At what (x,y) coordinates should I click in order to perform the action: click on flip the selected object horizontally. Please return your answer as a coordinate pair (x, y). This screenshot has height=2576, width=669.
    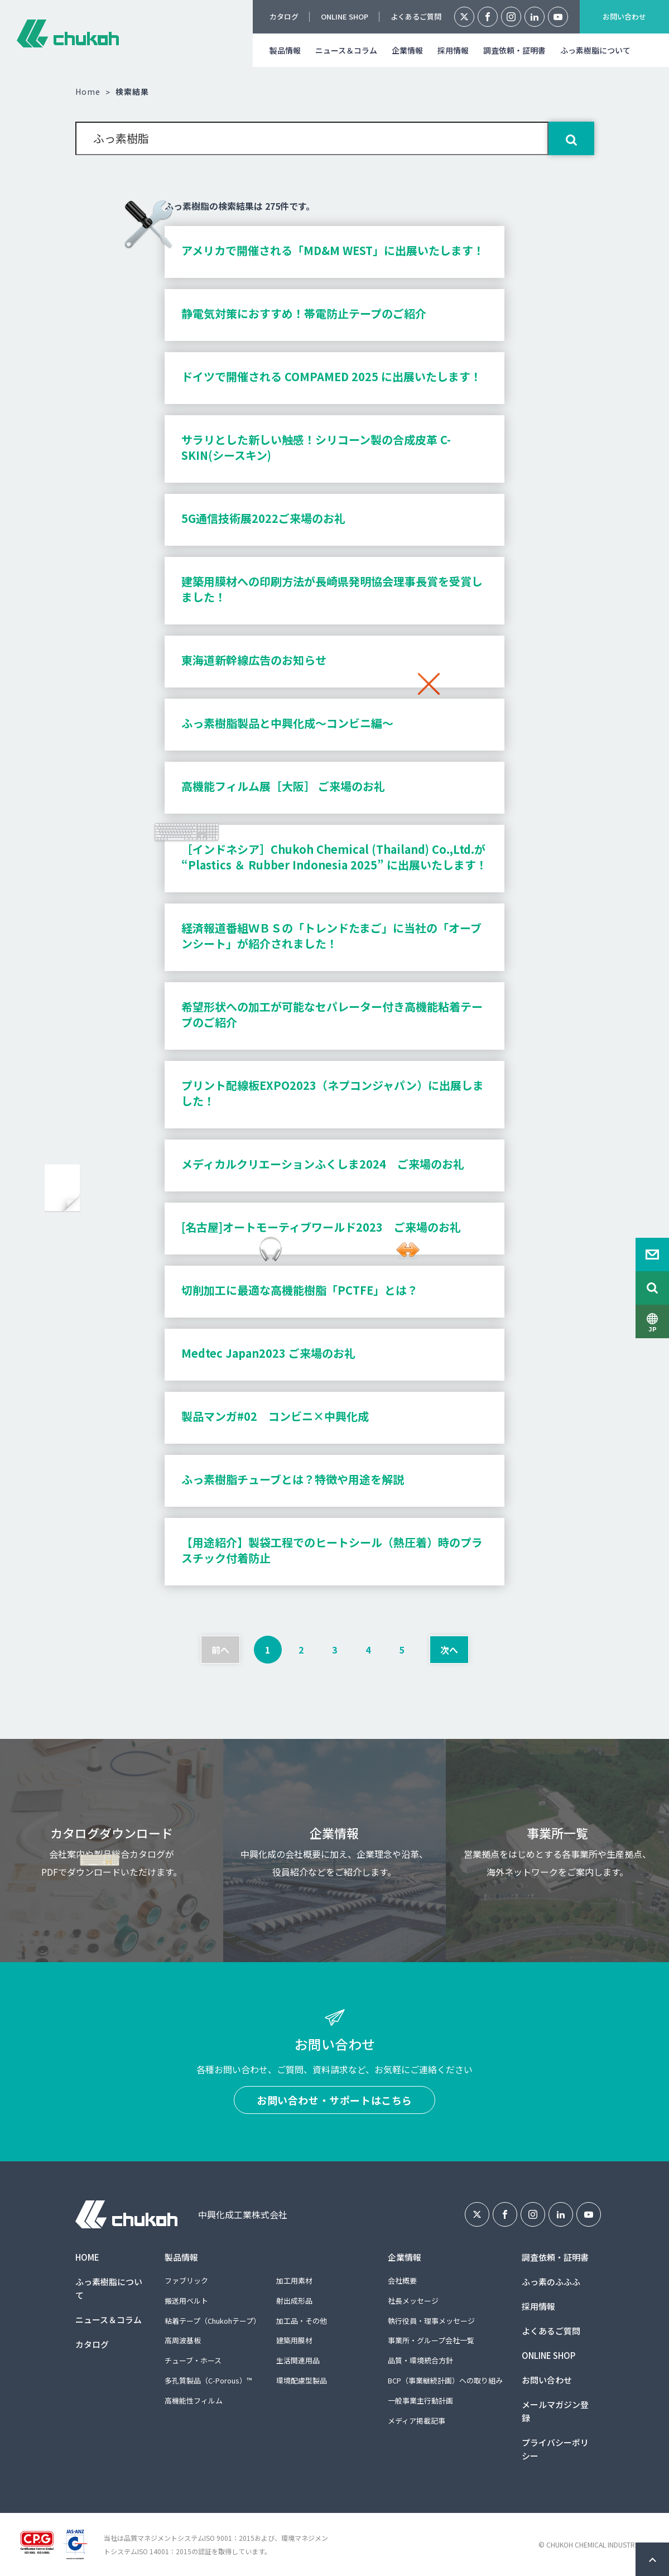
    Looking at the image, I should click on (408, 1249).